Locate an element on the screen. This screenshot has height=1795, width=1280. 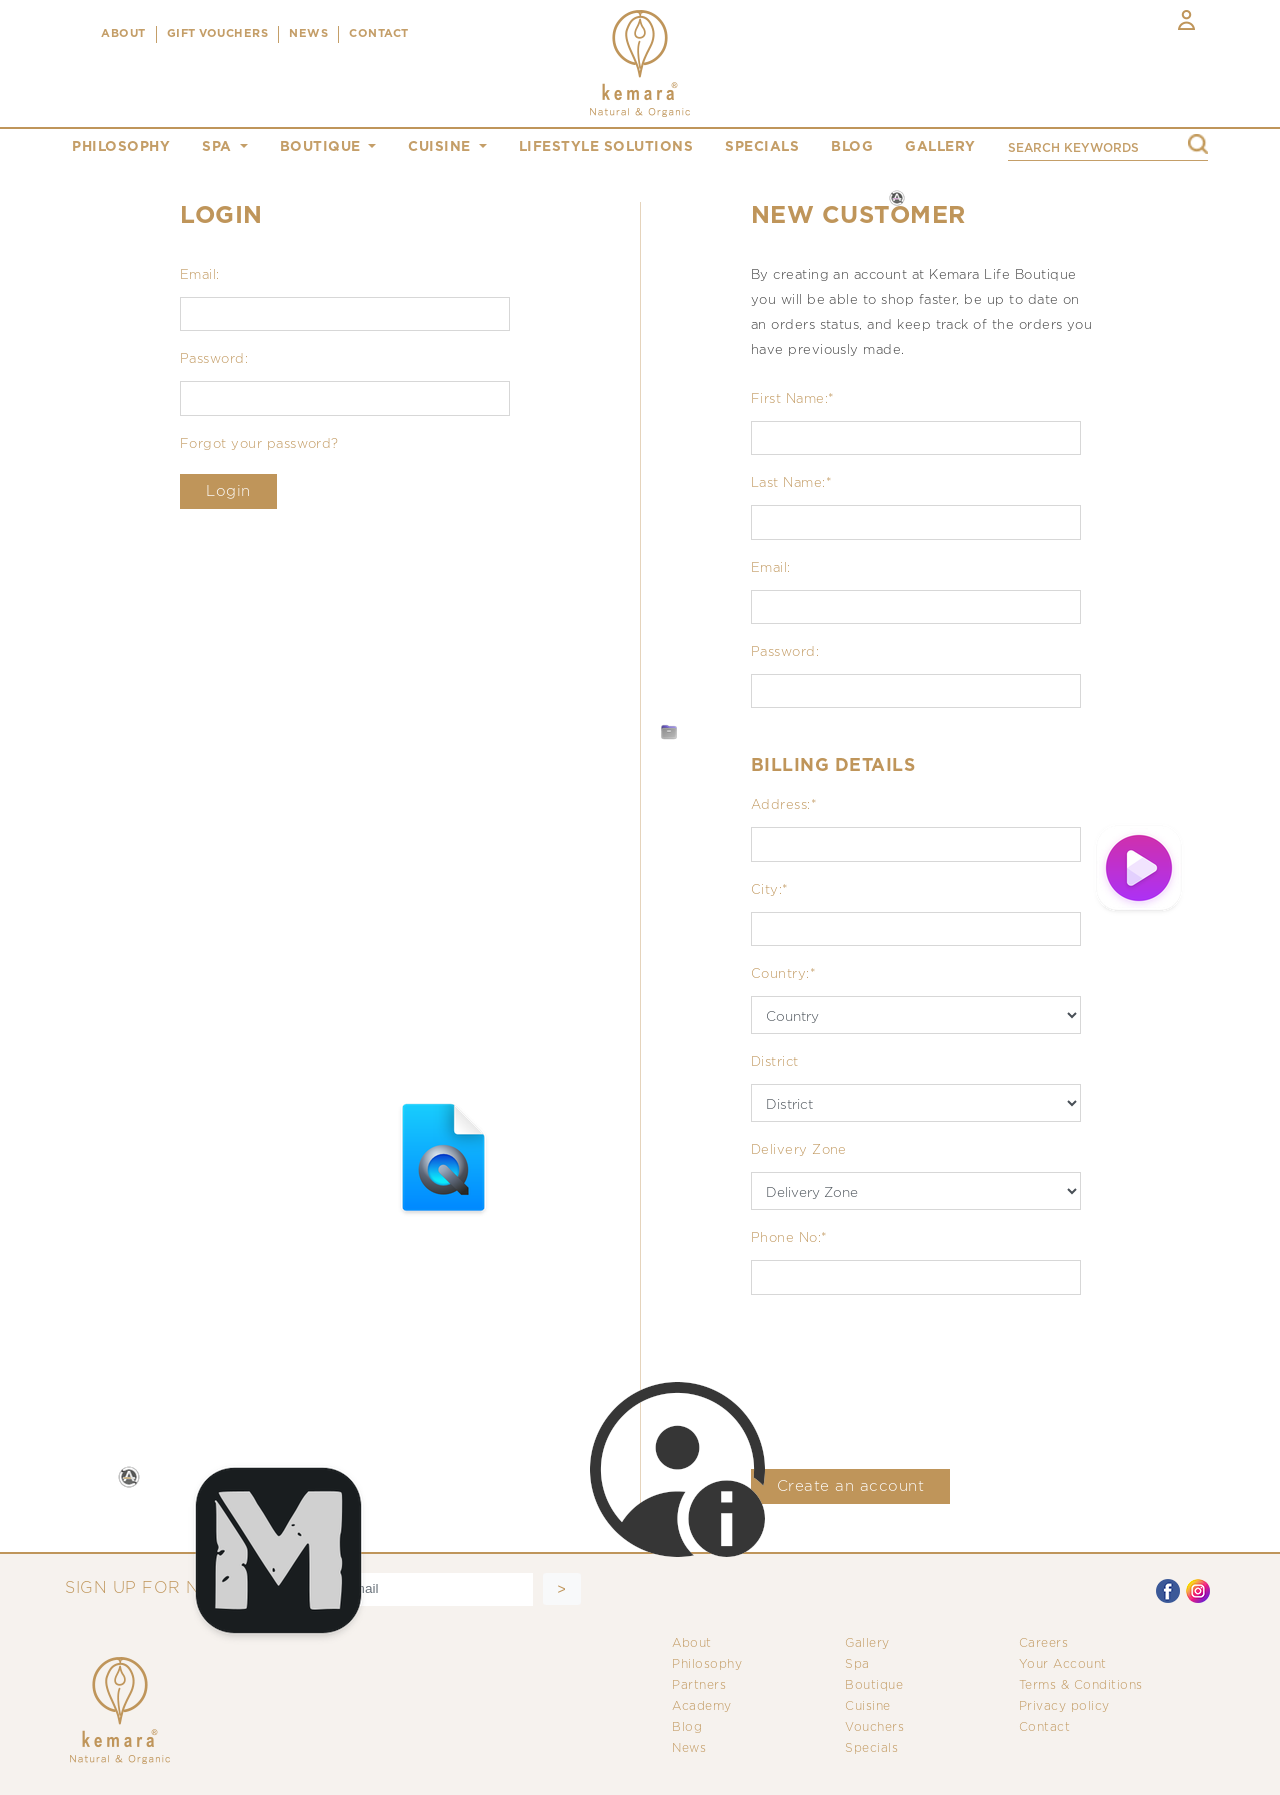
view user profile information is located at coordinates (677, 1469).